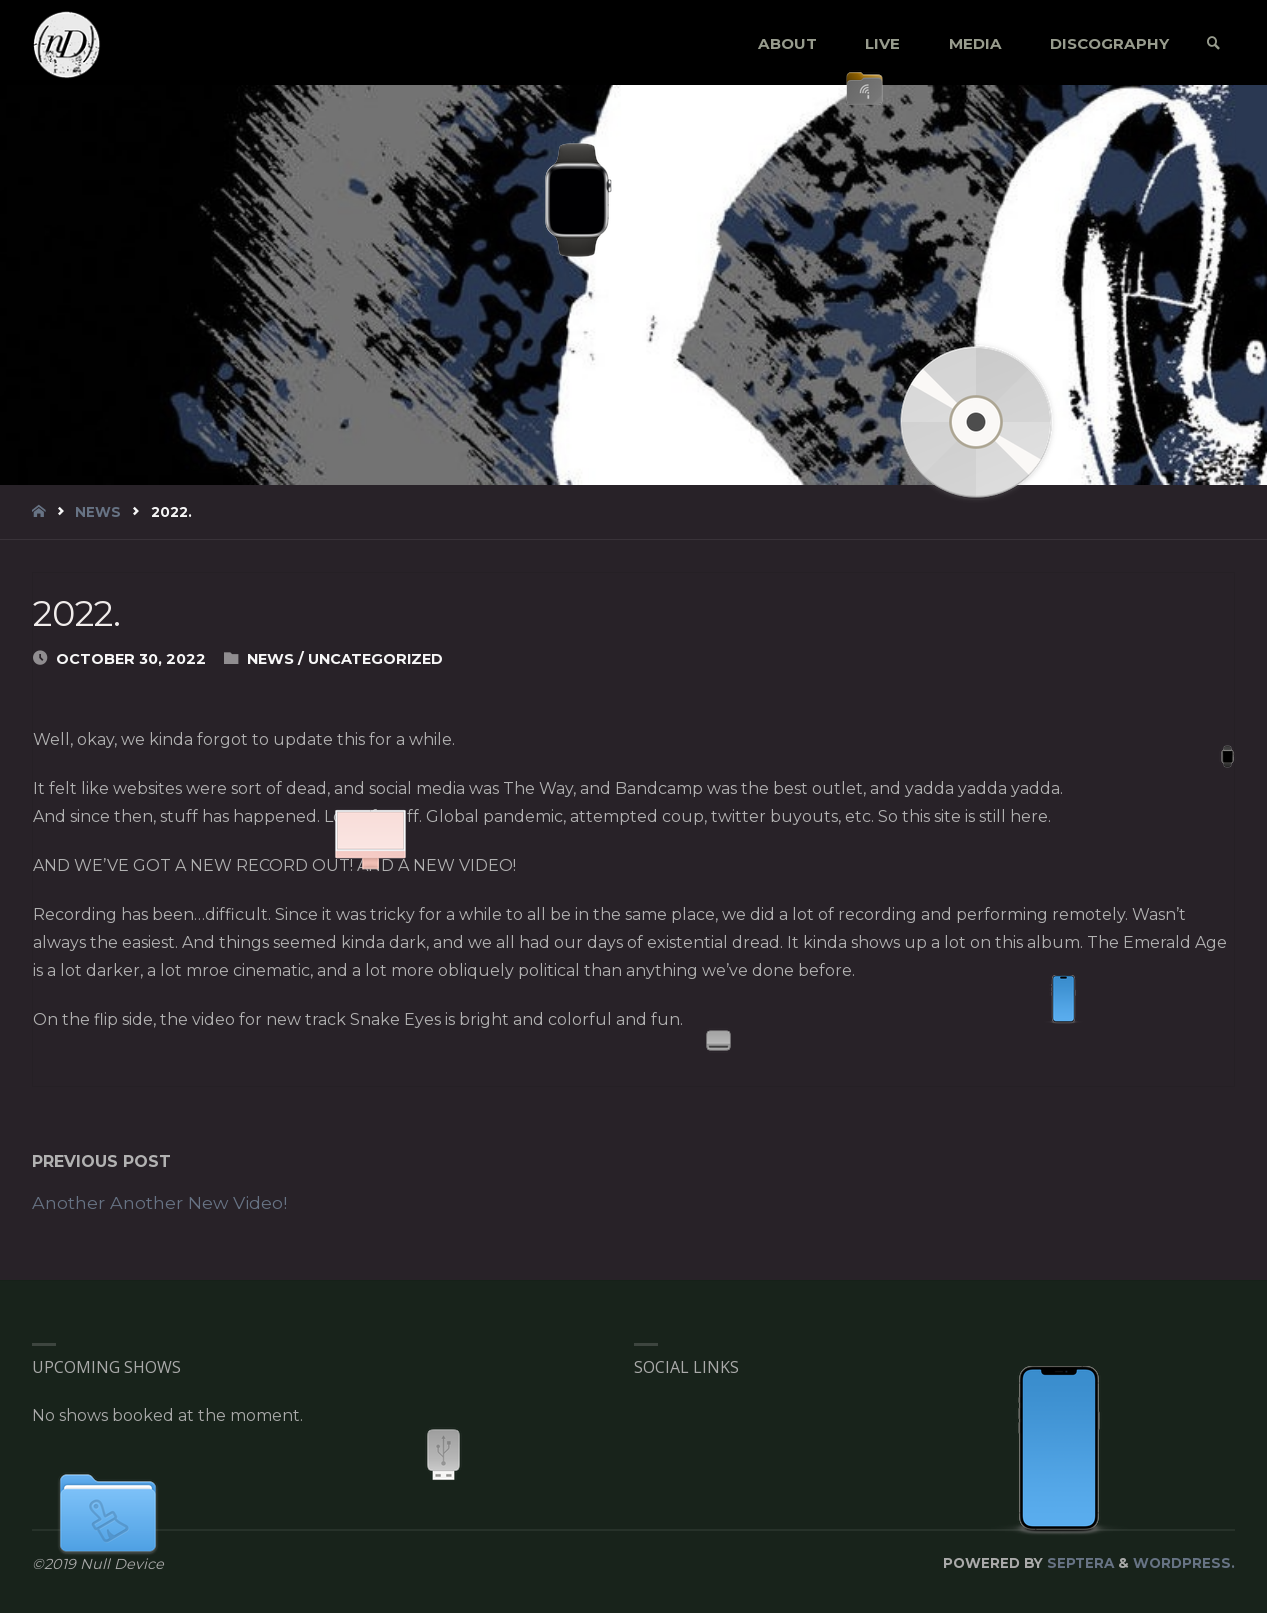 The height and width of the screenshot is (1613, 1267). I want to click on represents a connected iMac device in system preferences, so click(370, 838).